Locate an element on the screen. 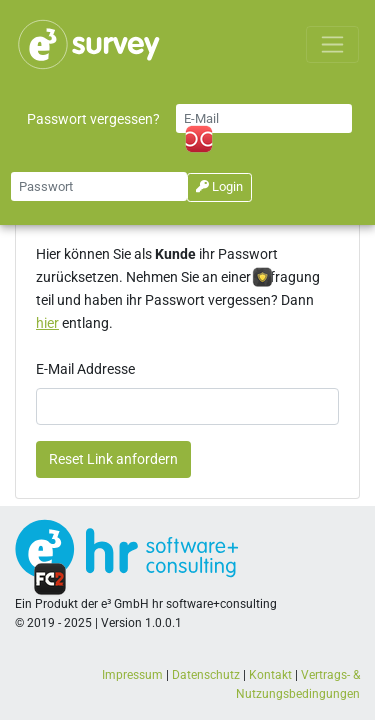 This screenshot has height=720, width=375. open vpn settings and preferences is located at coordinates (262, 277).